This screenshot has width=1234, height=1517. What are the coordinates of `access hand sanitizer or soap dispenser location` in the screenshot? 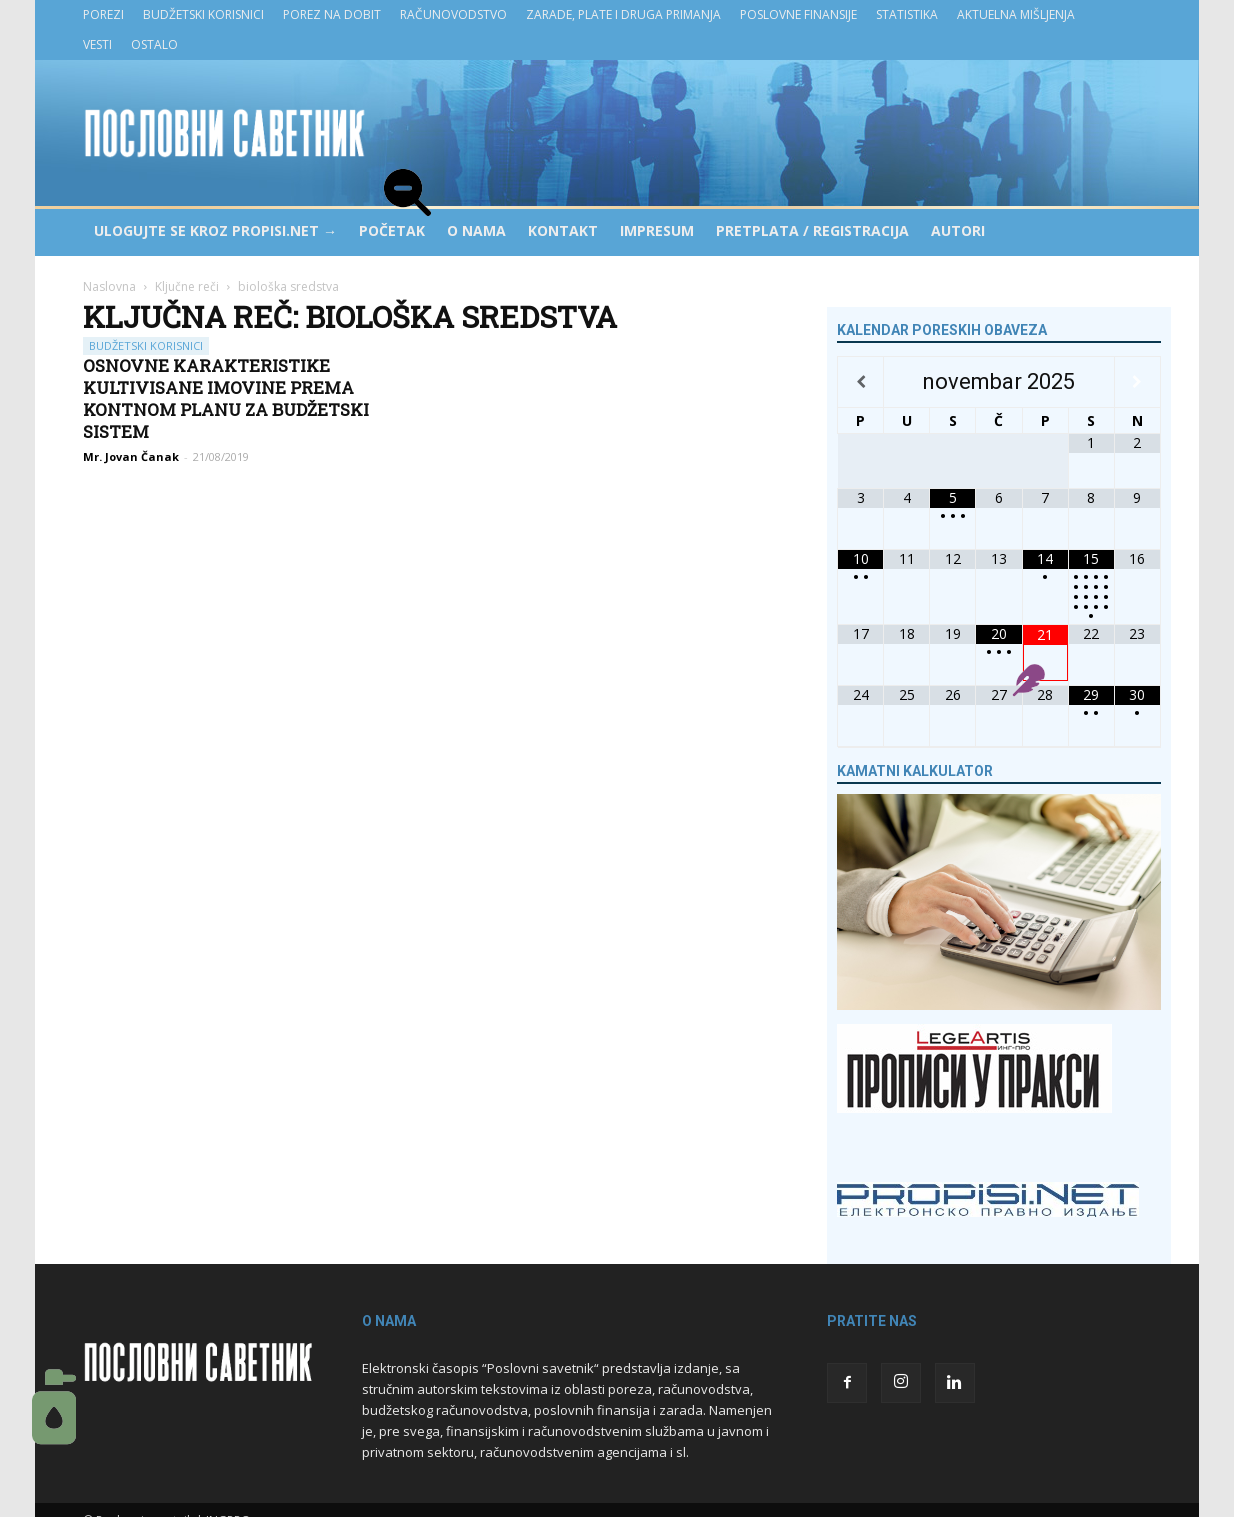 It's located at (54, 1409).